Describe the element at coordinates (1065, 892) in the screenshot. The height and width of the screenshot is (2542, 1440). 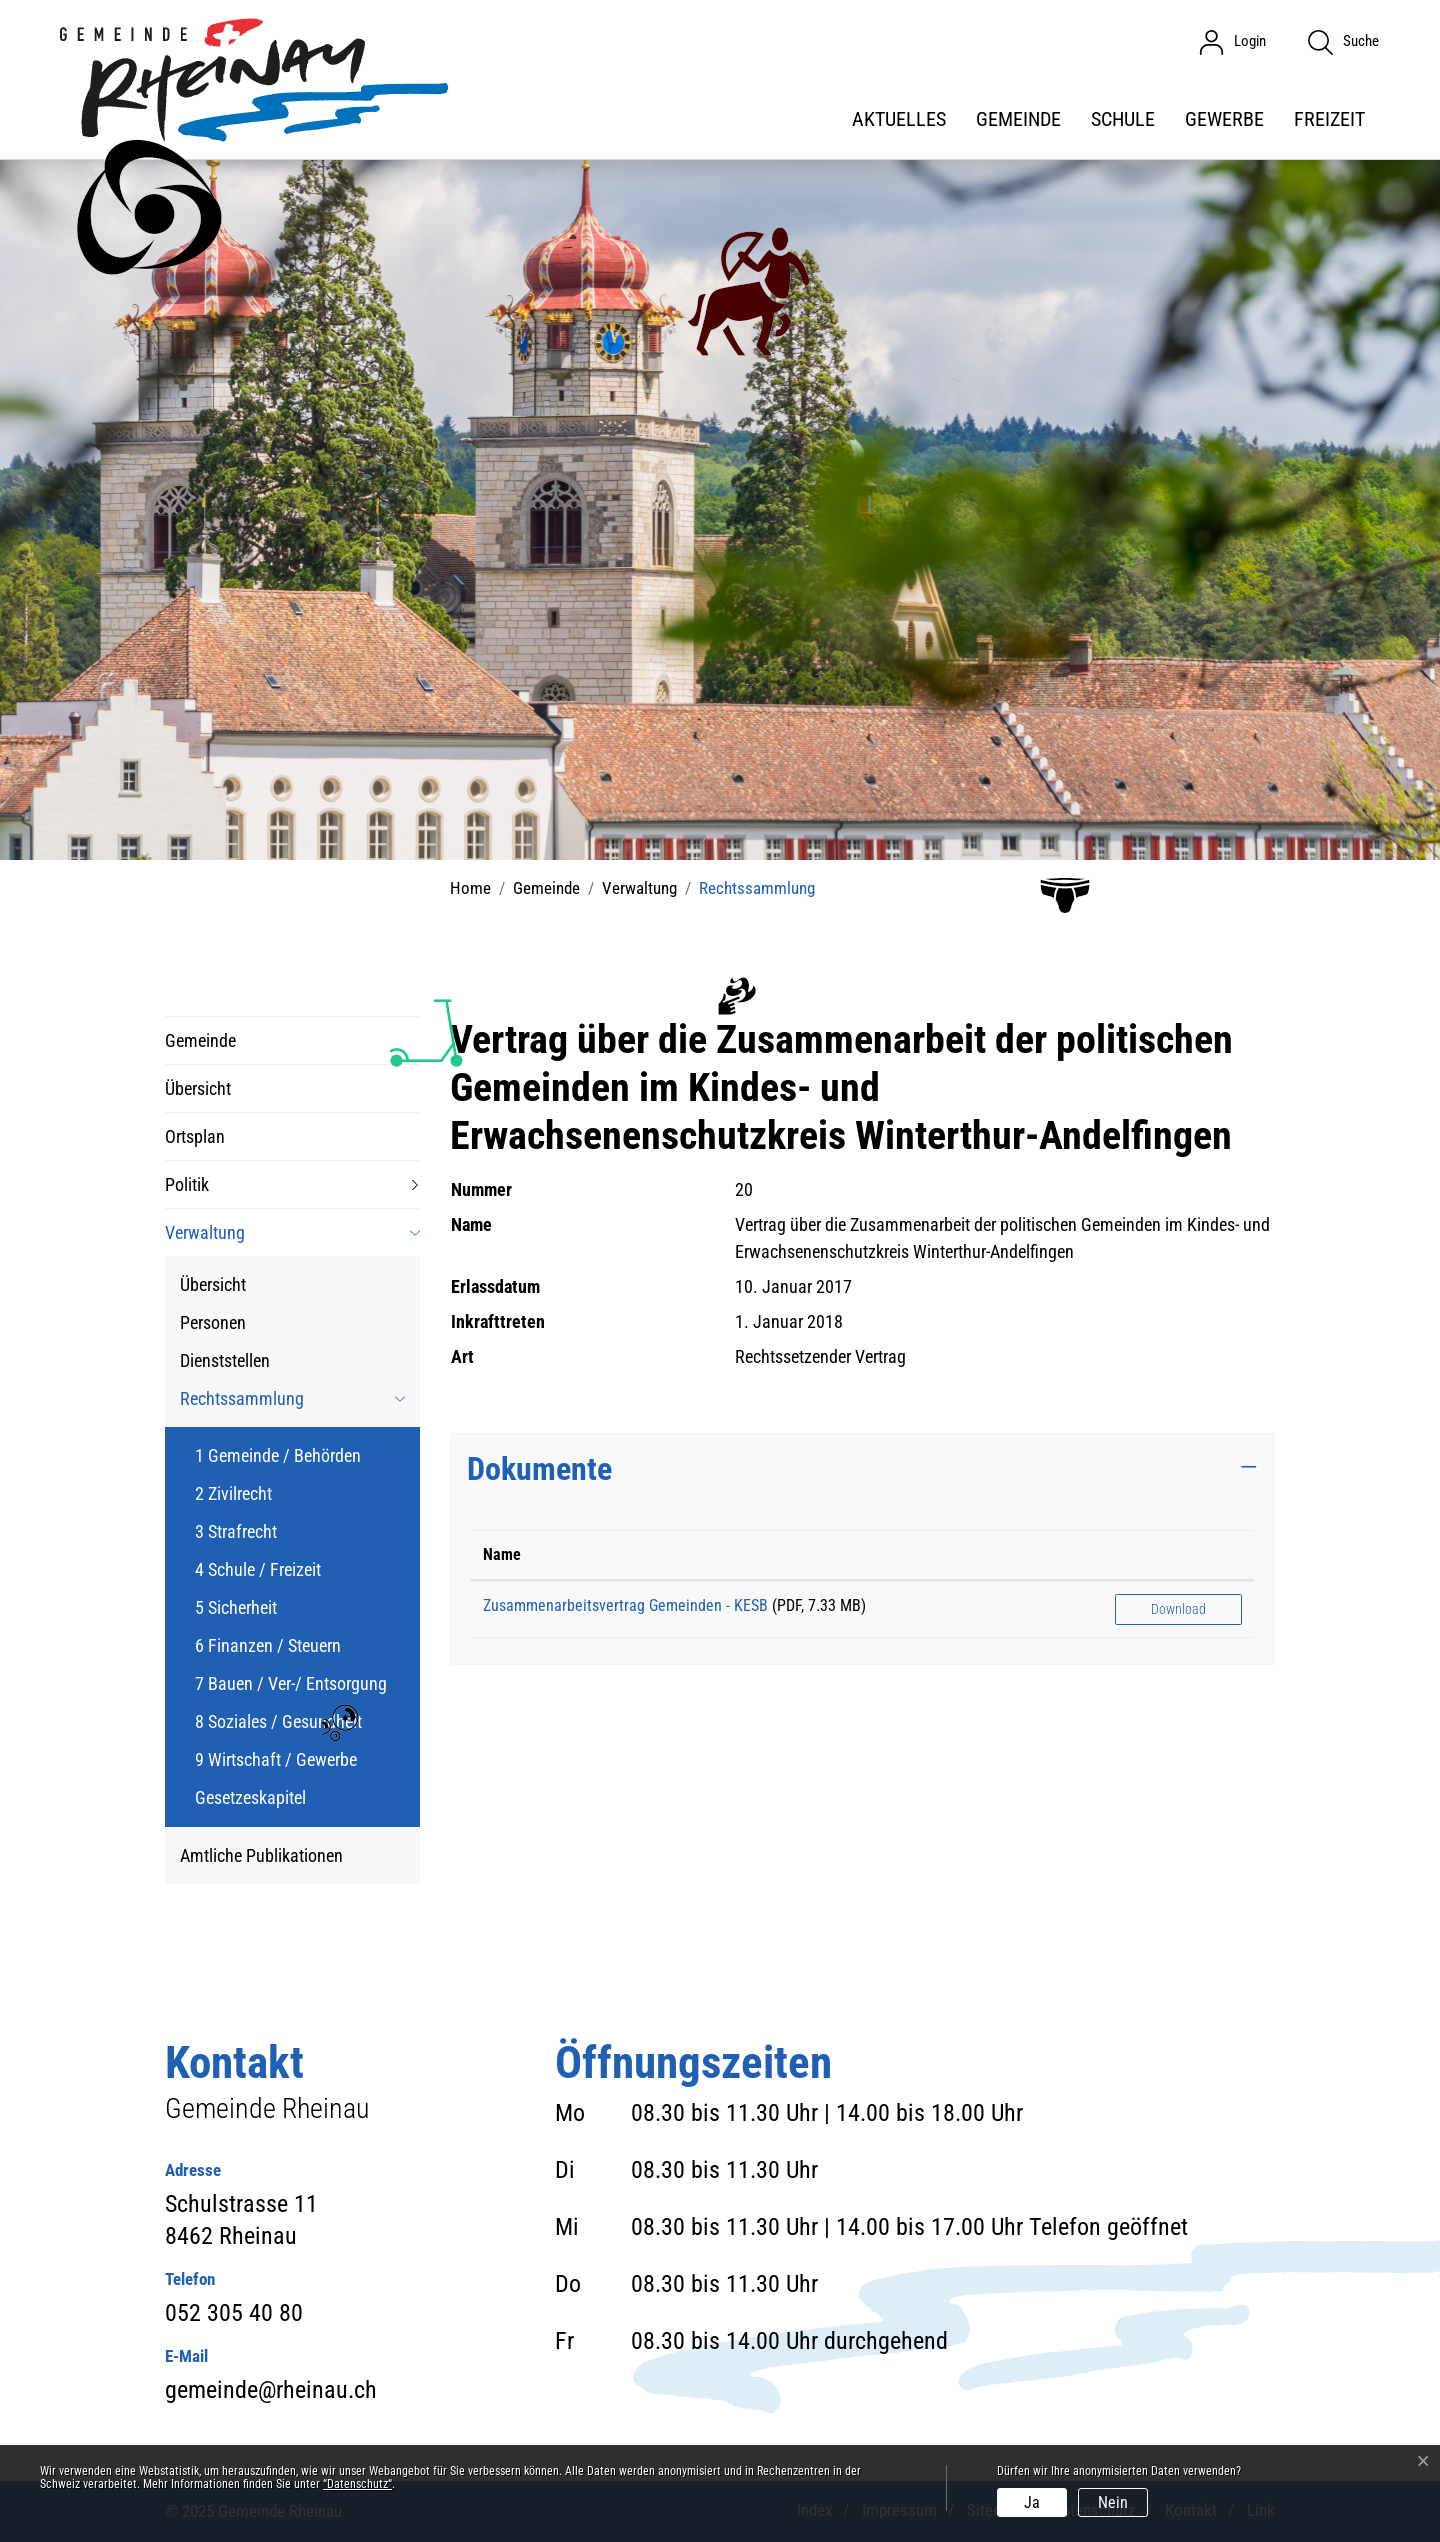
I see `browse underwear or intimate apparel category` at that location.